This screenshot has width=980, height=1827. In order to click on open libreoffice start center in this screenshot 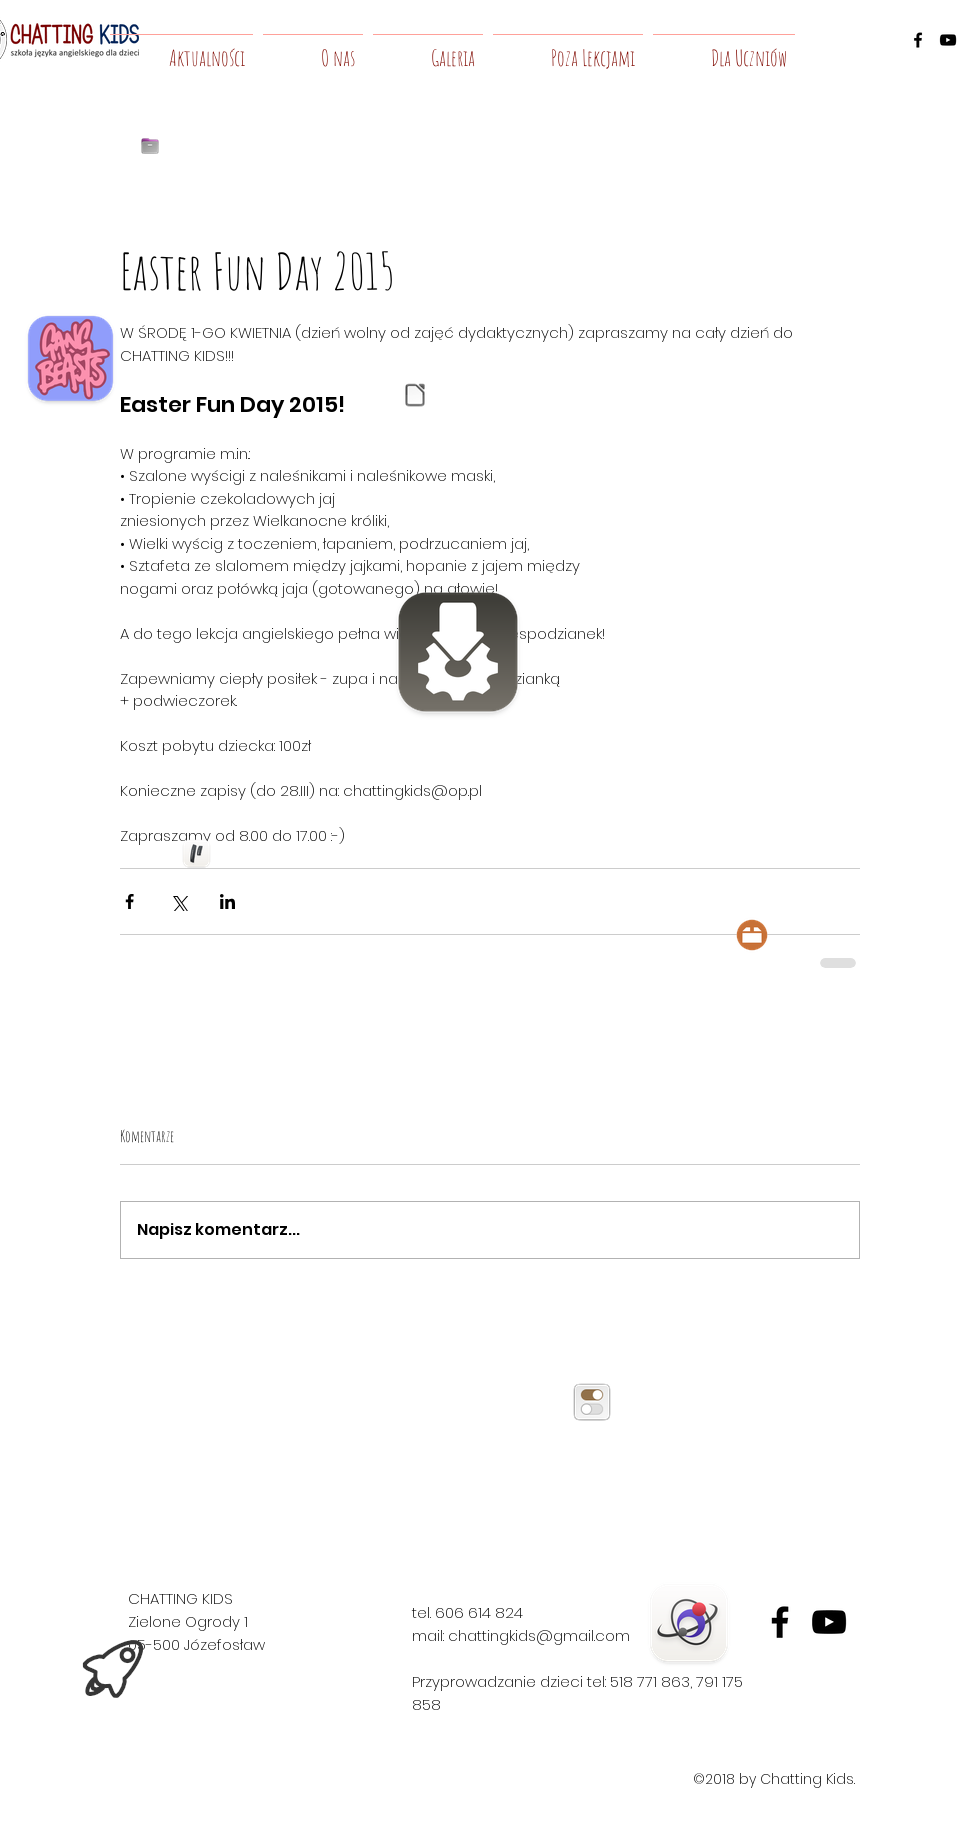, I will do `click(415, 395)`.